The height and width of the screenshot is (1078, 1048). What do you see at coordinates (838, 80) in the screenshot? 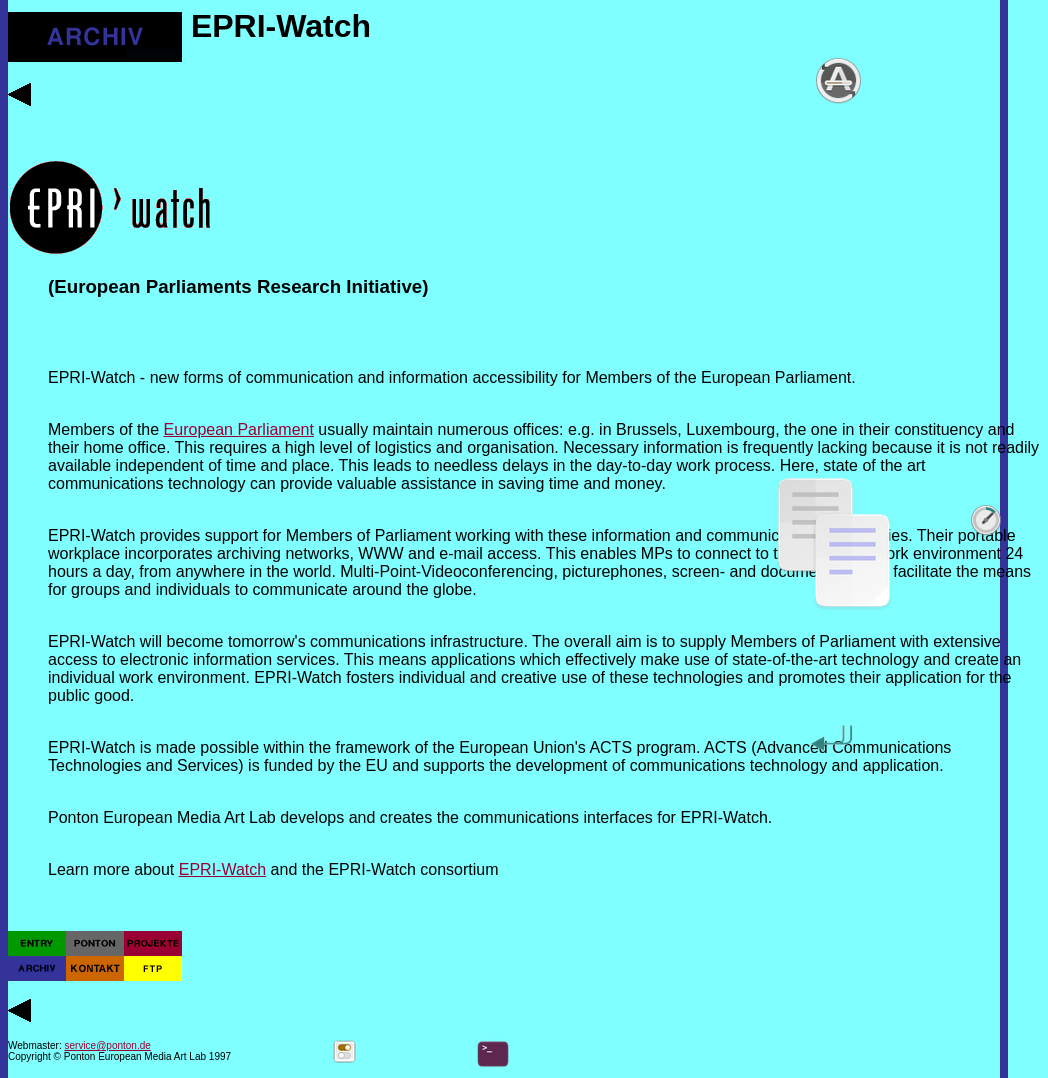
I see `open the software update notifier app` at bounding box center [838, 80].